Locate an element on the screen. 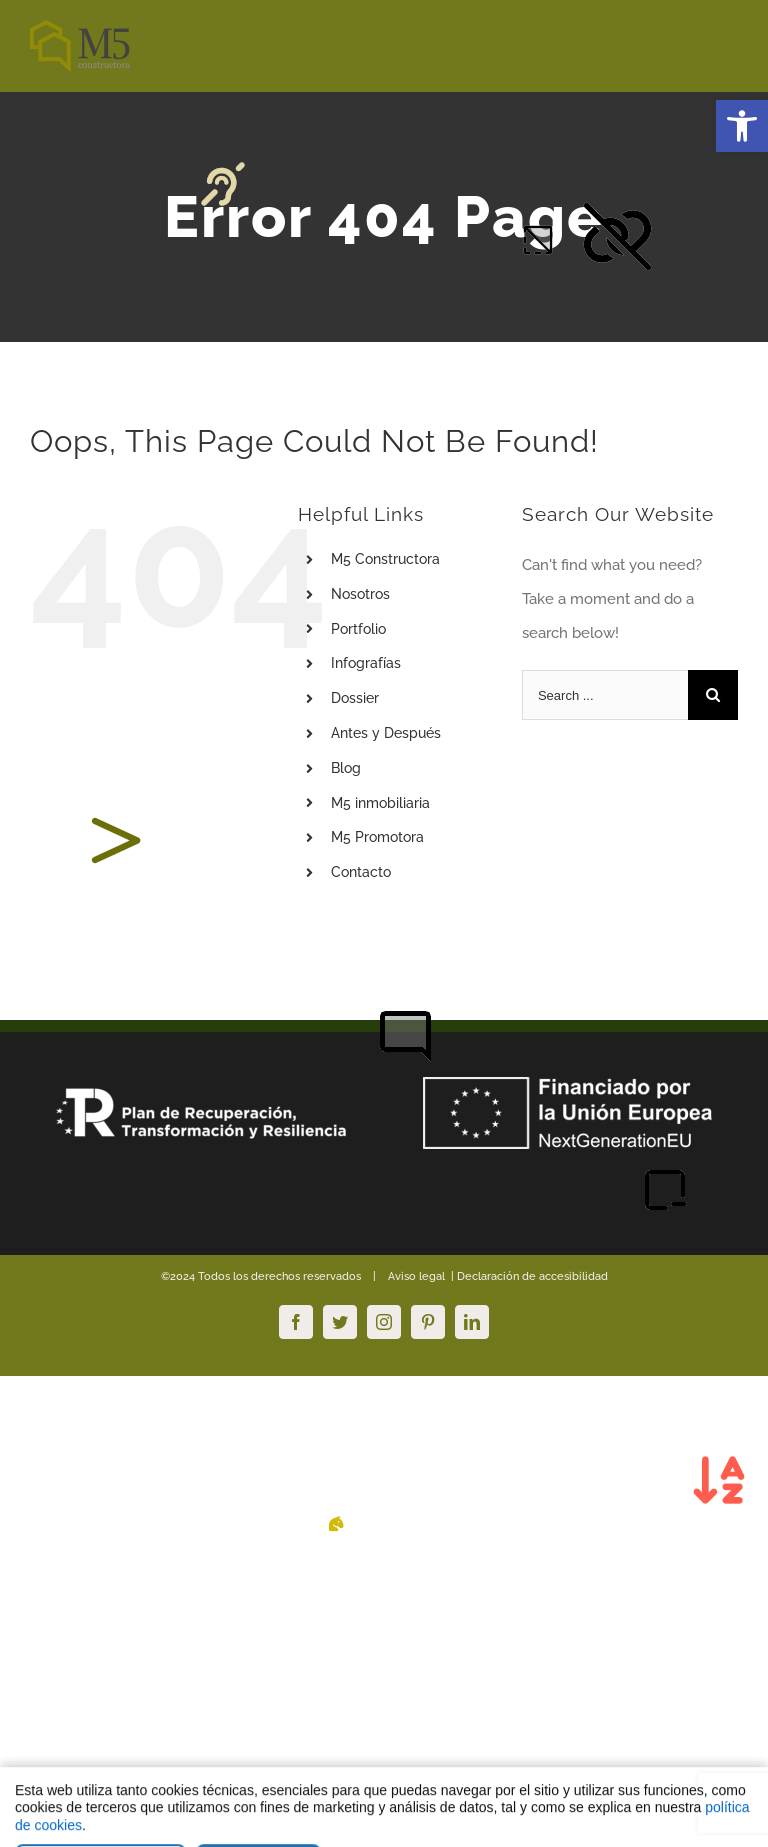  sort items alphabetically from A to Z is located at coordinates (719, 1480).